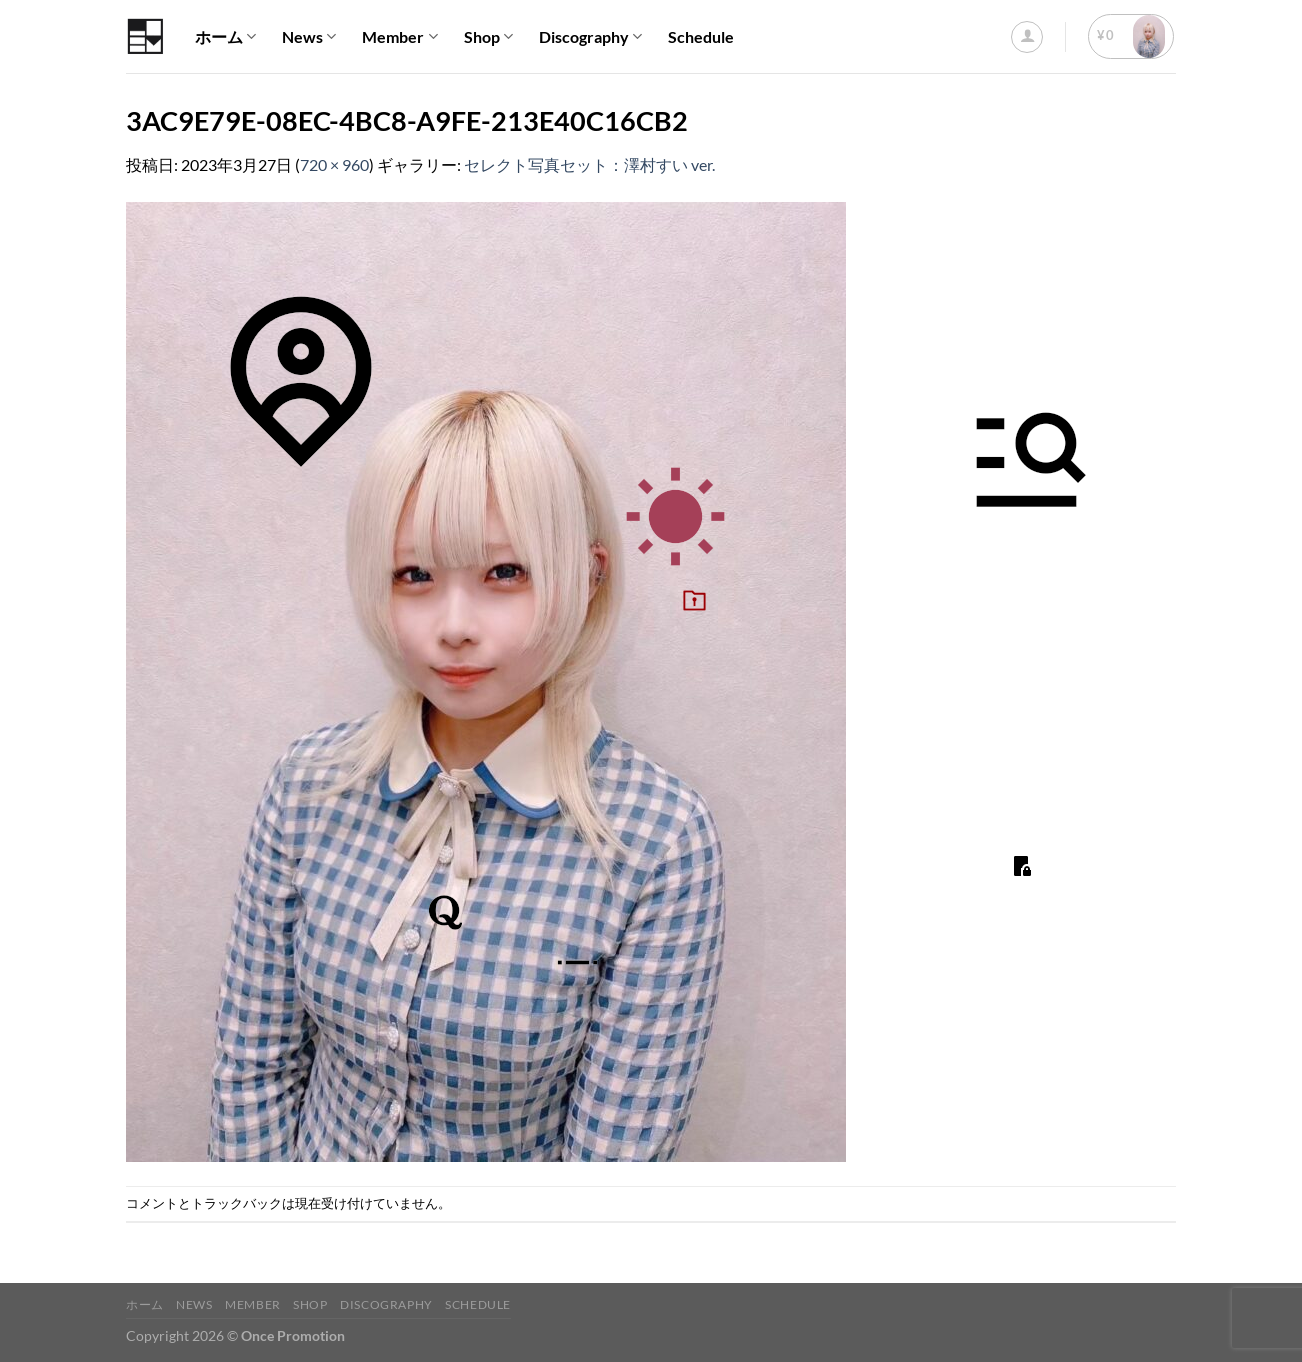 This screenshot has width=1302, height=1362. What do you see at coordinates (1026, 462) in the screenshot?
I see `search within menu options` at bounding box center [1026, 462].